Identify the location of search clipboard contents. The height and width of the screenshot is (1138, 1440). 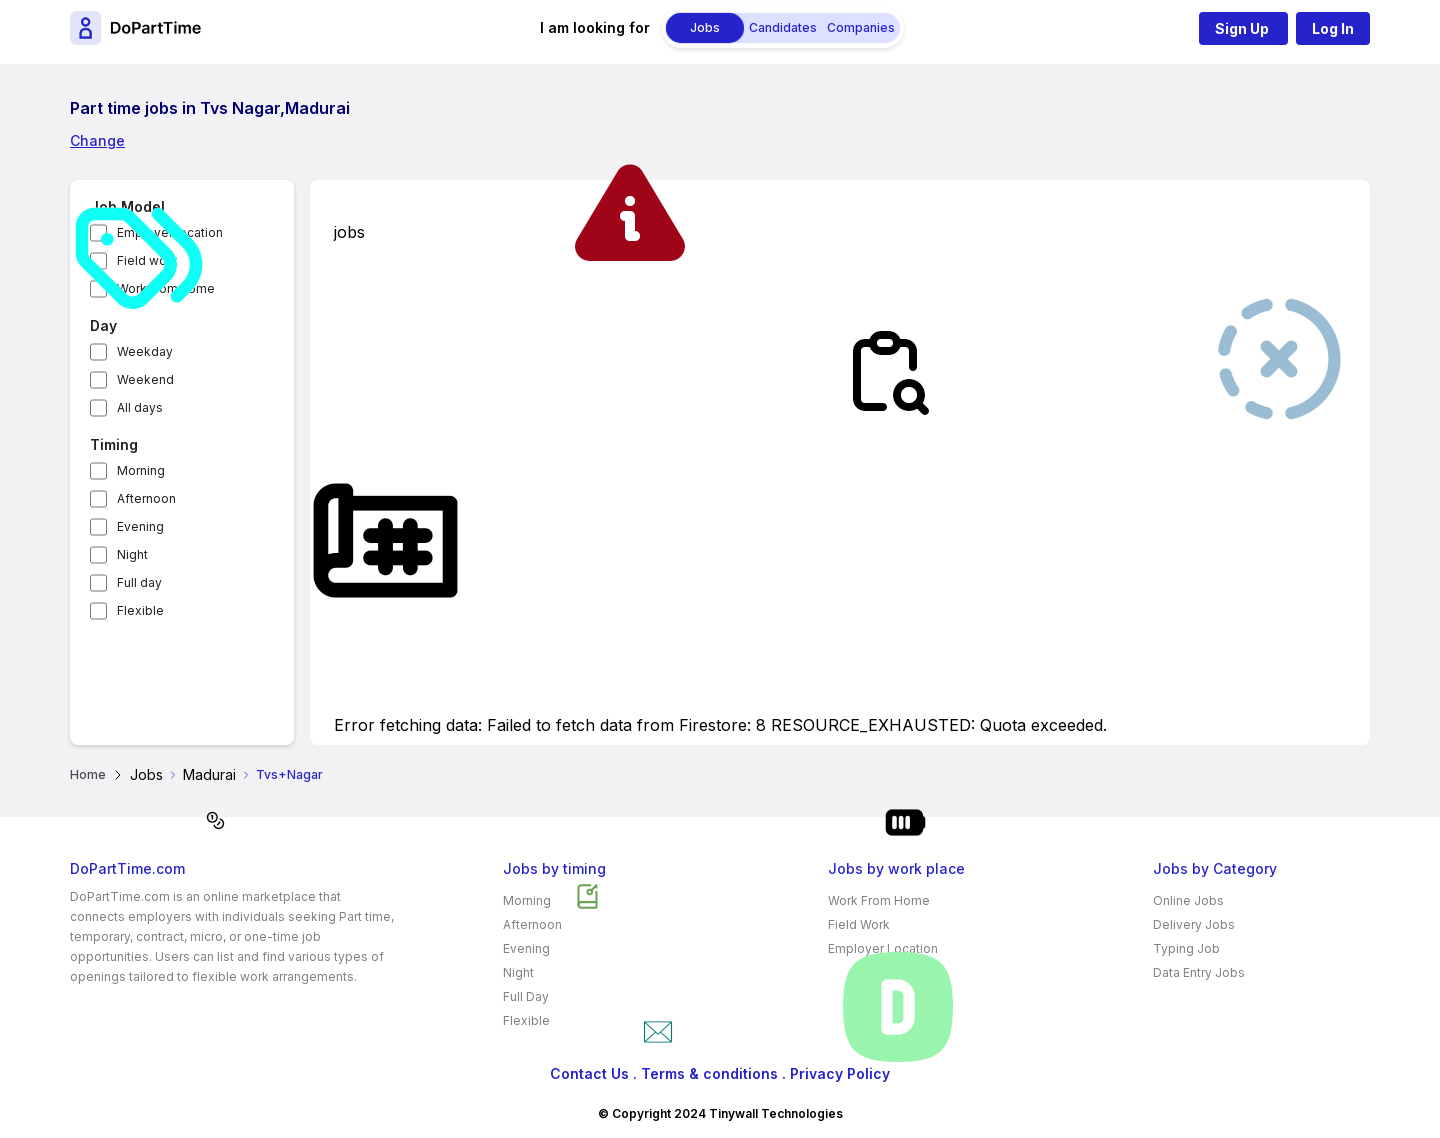
(885, 371).